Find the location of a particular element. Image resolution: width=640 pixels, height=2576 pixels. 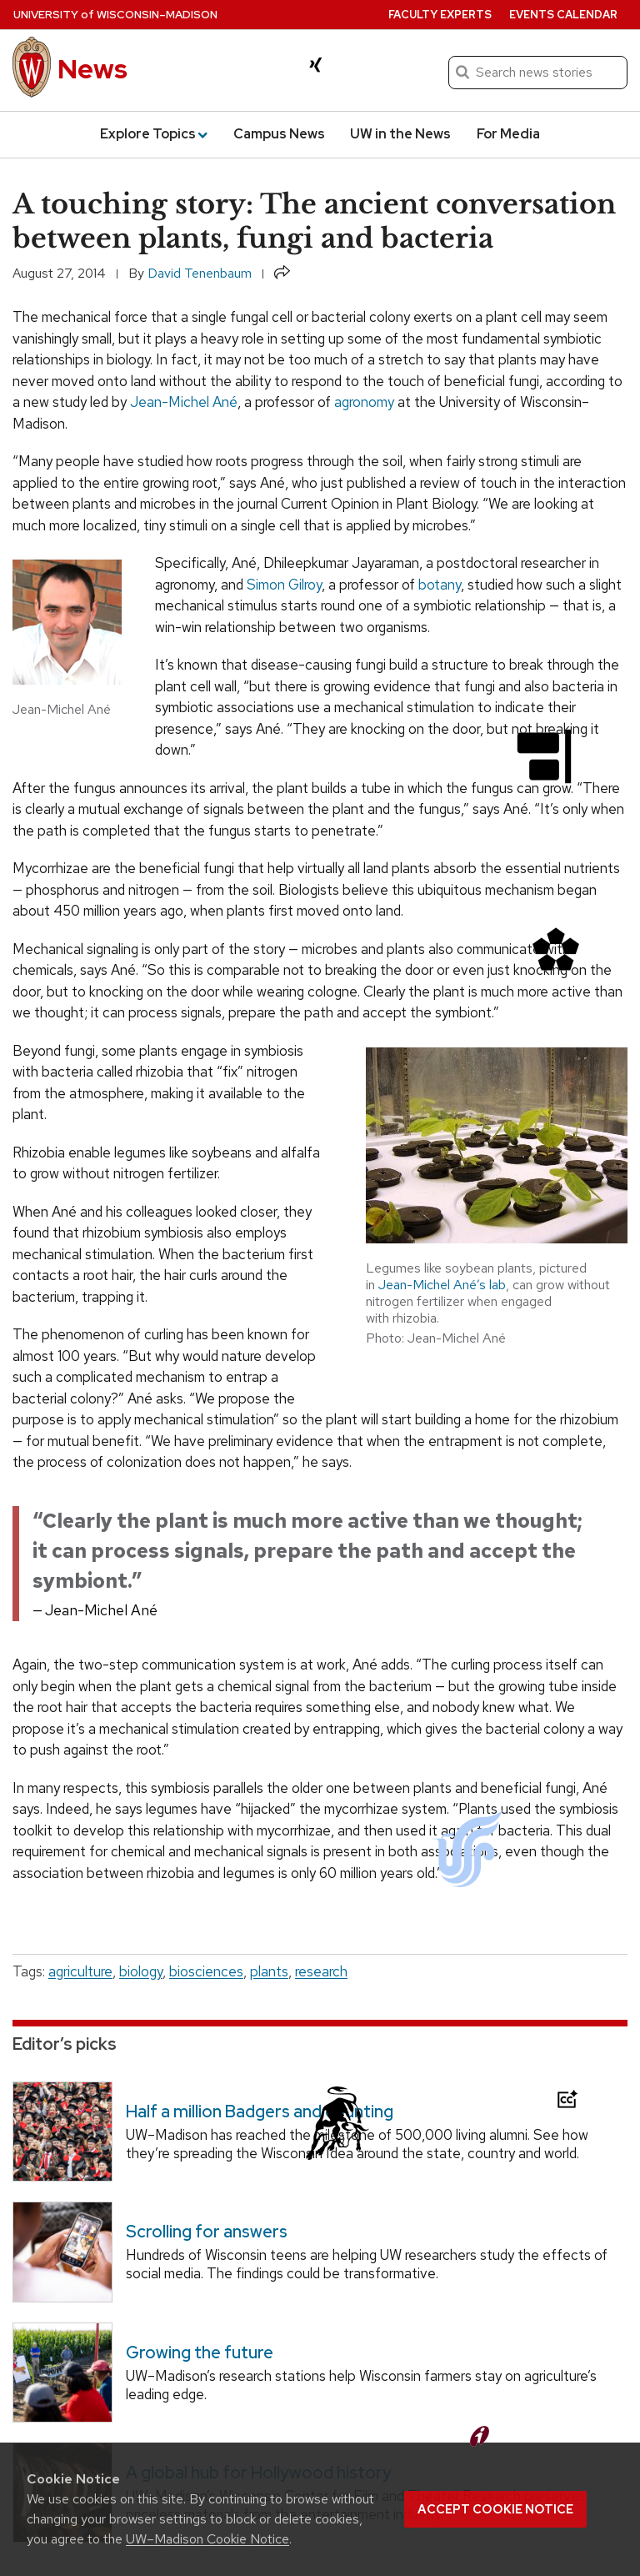

align selected items to the right edge is located at coordinates (544, 756).